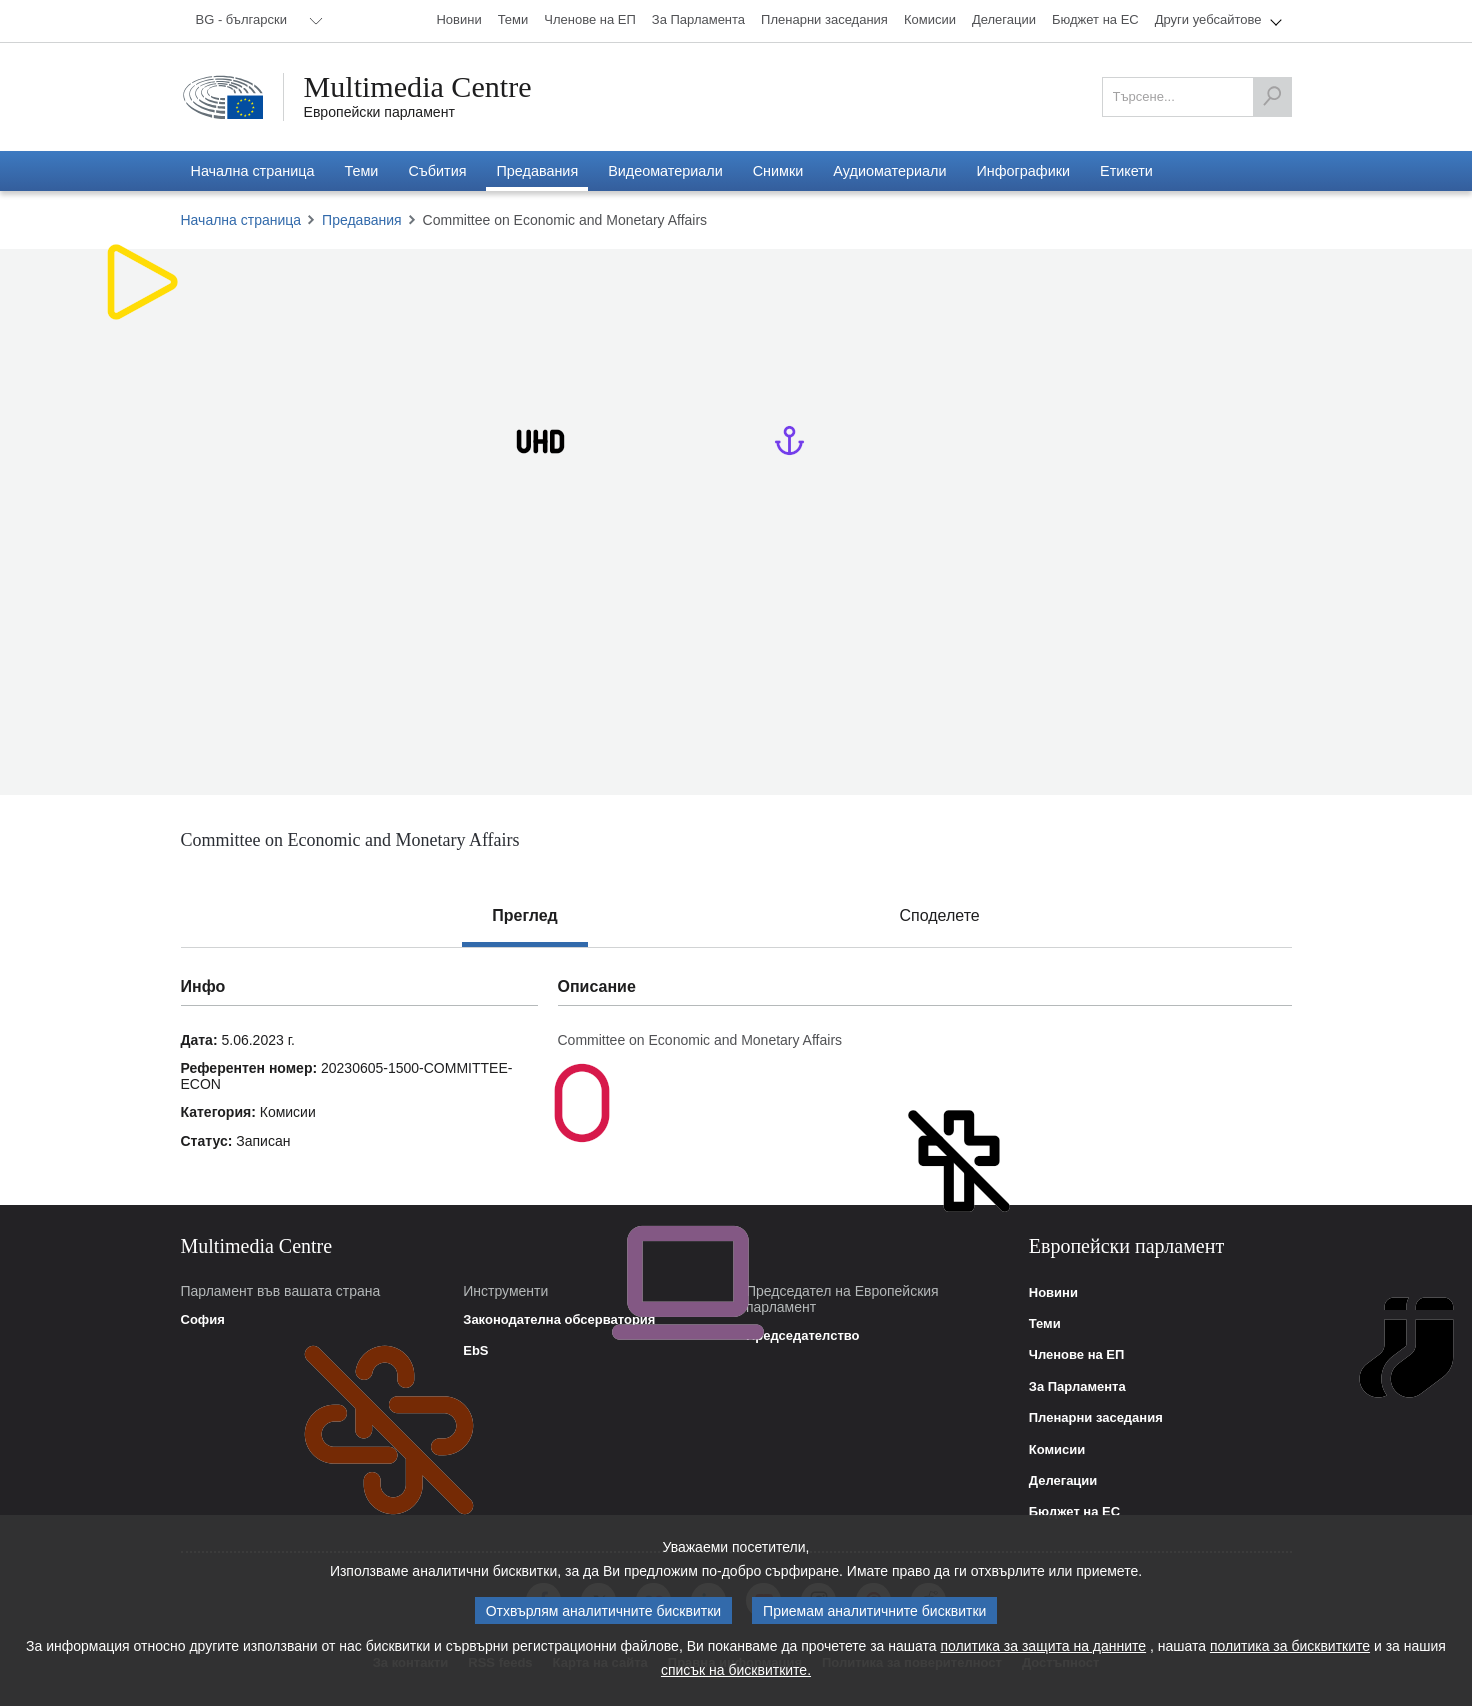  What do you see at coordinates (389, 1430) in the screenshot?
I see `api connection disabled` at bounding box center [389, 1430].